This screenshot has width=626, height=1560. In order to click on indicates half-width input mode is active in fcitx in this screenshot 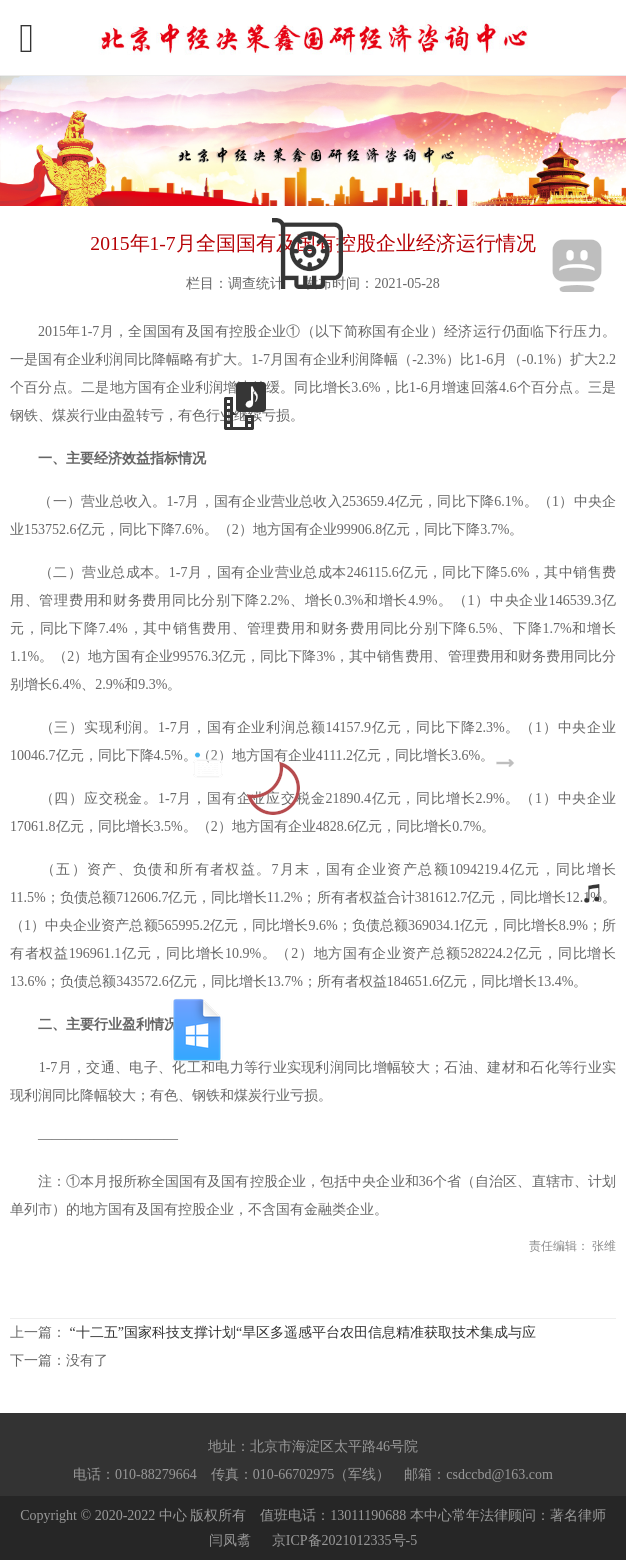, I will do `click(273, 788)`.